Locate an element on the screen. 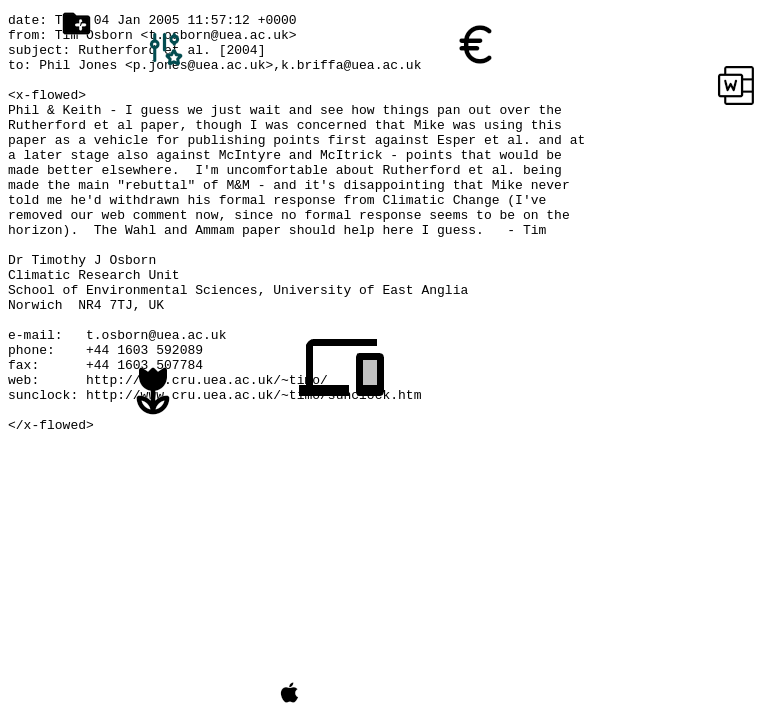 This screenshot has width=768, height=720. sign in with Apple is located at coordinates (289, 692).